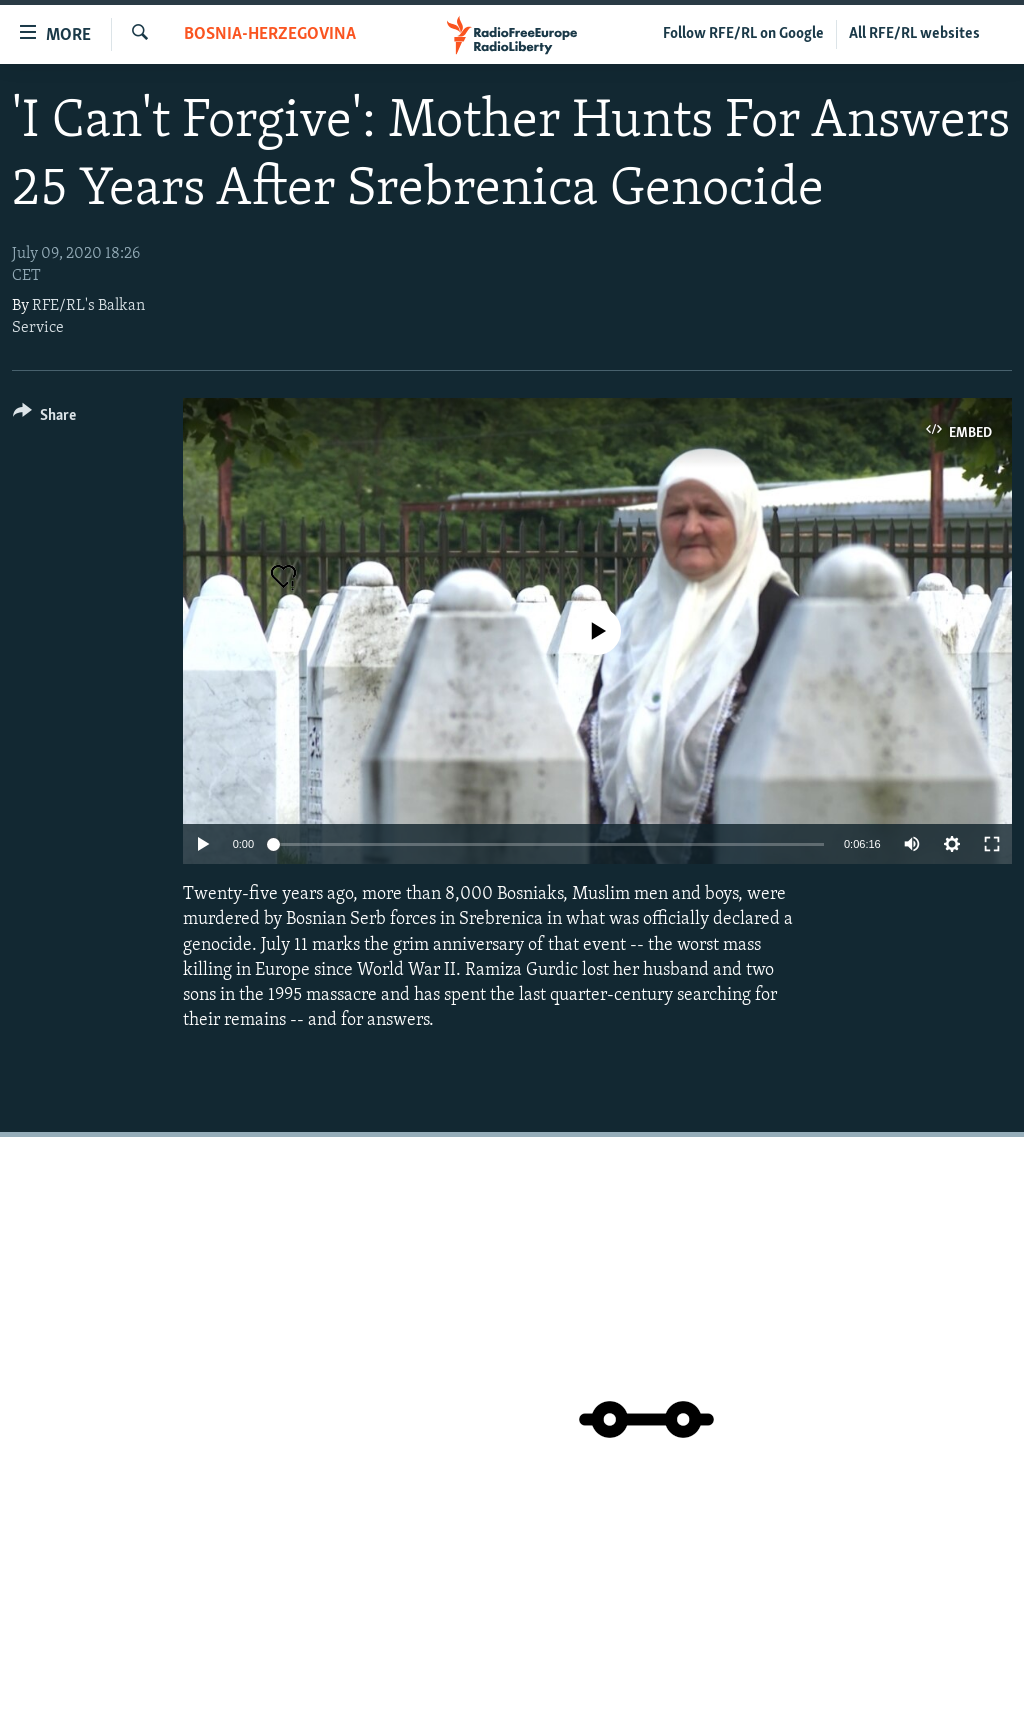 This screenshot has height=1720, width=1024. What do you see at coordinates (283, 576) in the screenshot?
I see `indicates an issue with a liked or favorited item` at bounding box center [283, 576].